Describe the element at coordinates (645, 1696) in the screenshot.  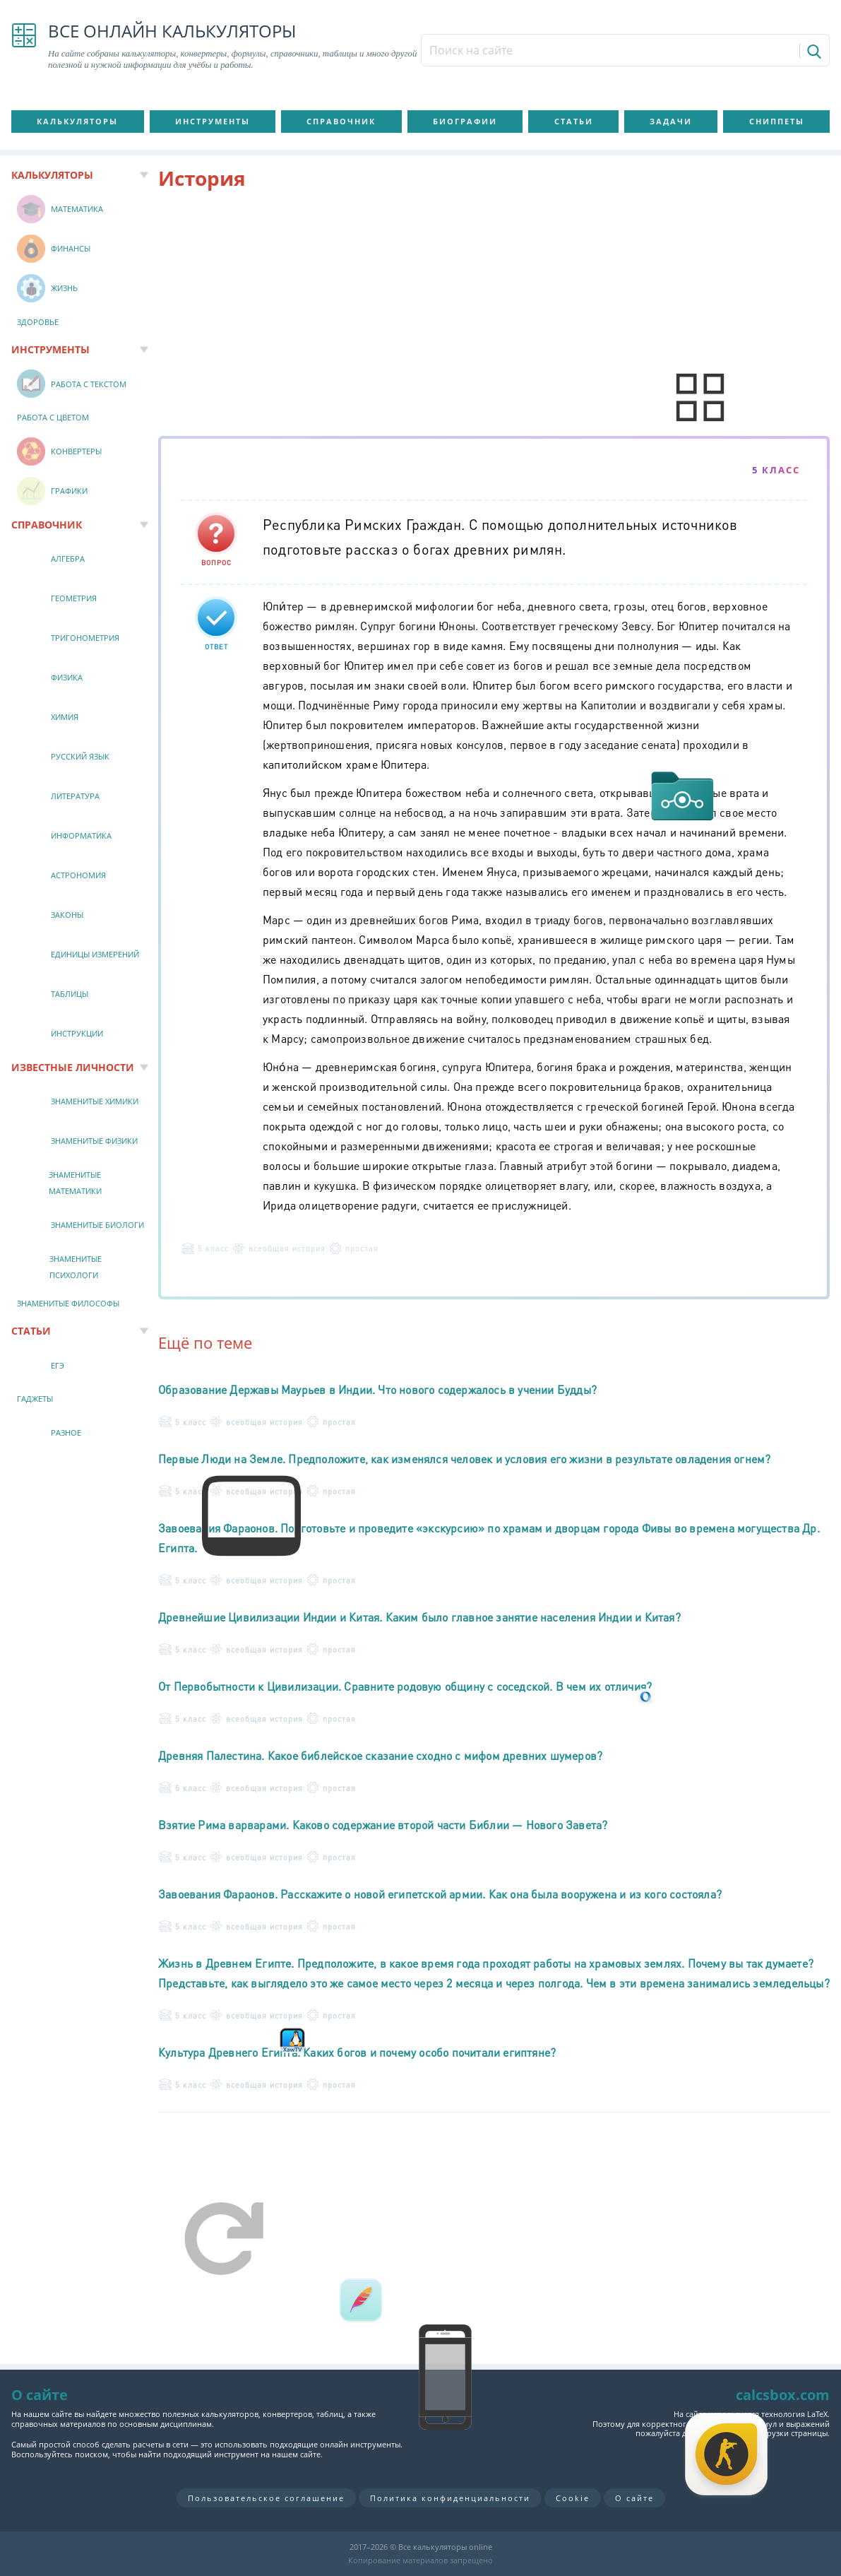
I see `open opera beta browser` at that location.